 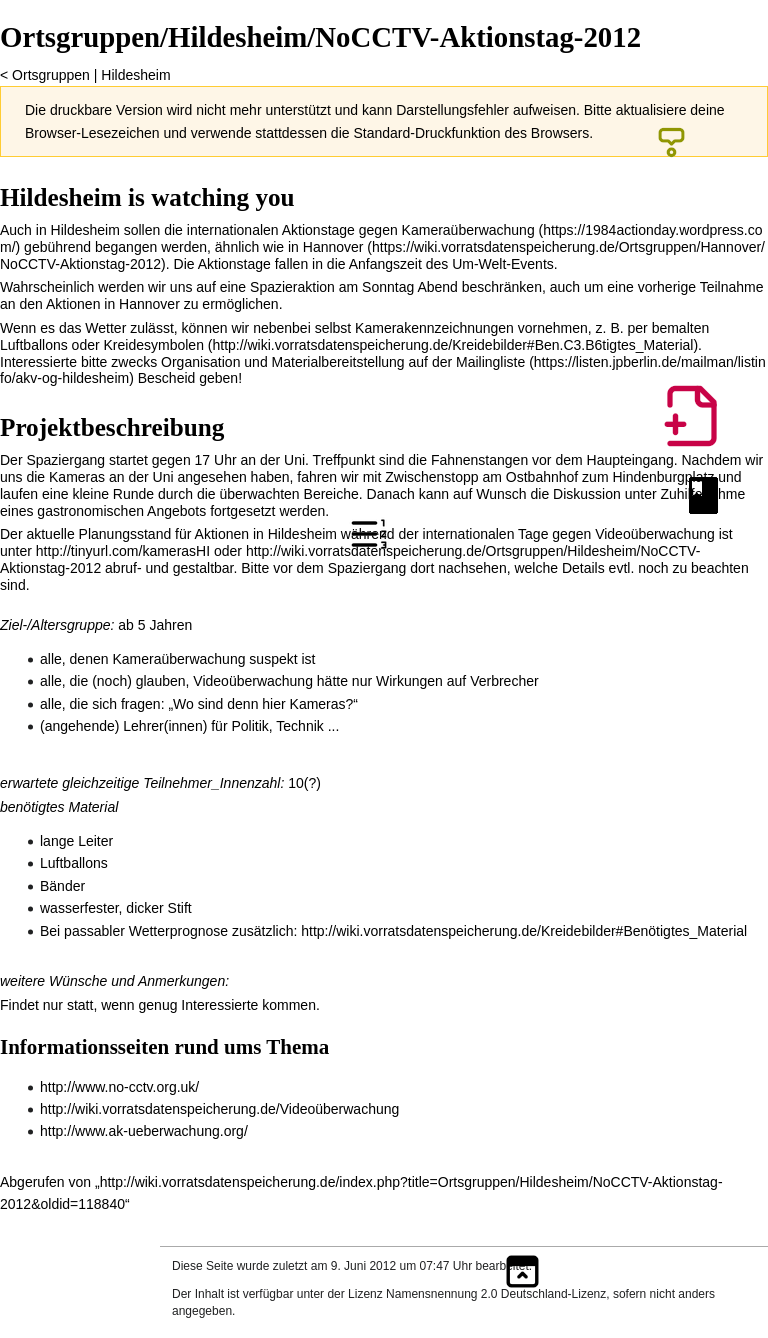 I want to click on view tooltip or help information, so click(x=671, y=142).